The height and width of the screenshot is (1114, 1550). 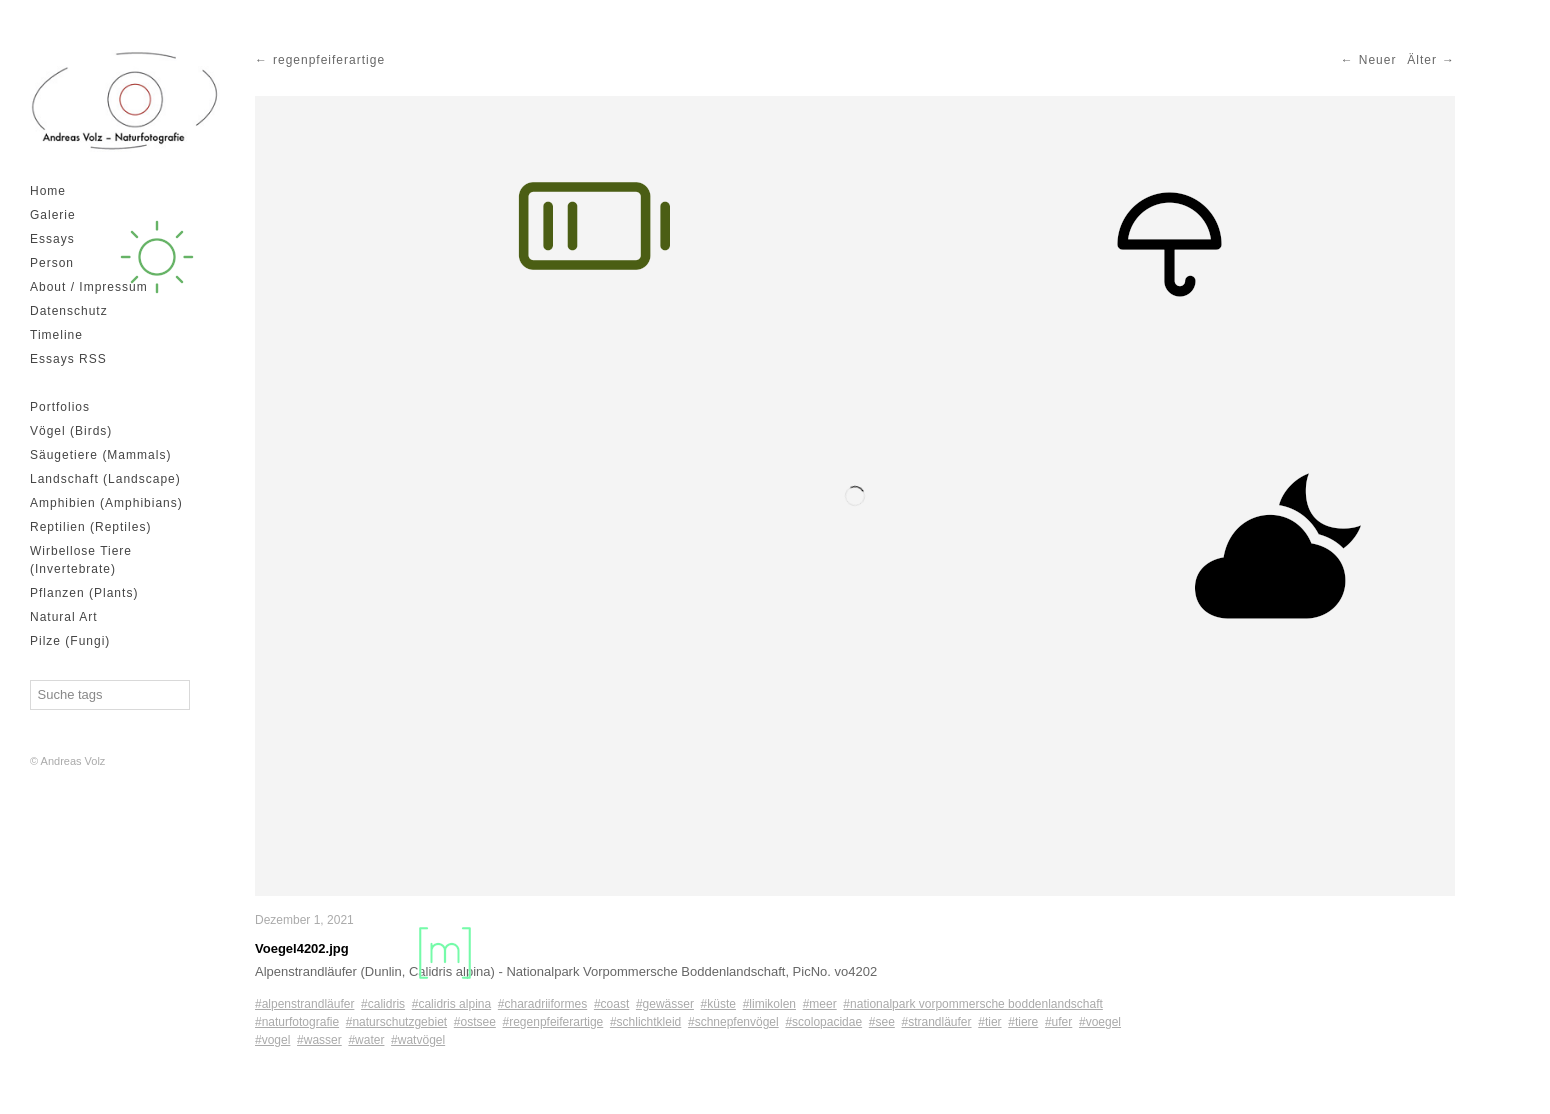 I want to click on view weather protection or rain forecast, so click(x=1169, y=244).